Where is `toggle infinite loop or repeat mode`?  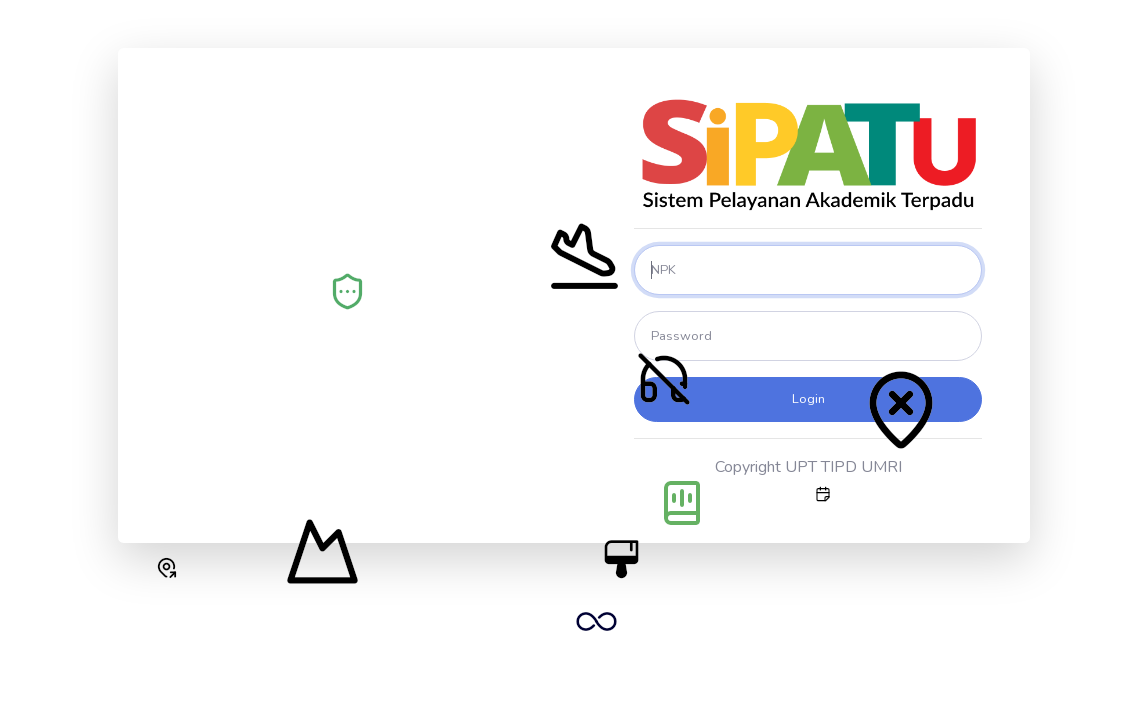
toggle infinite loop or repeat mode is located at coordinates (596, 621).